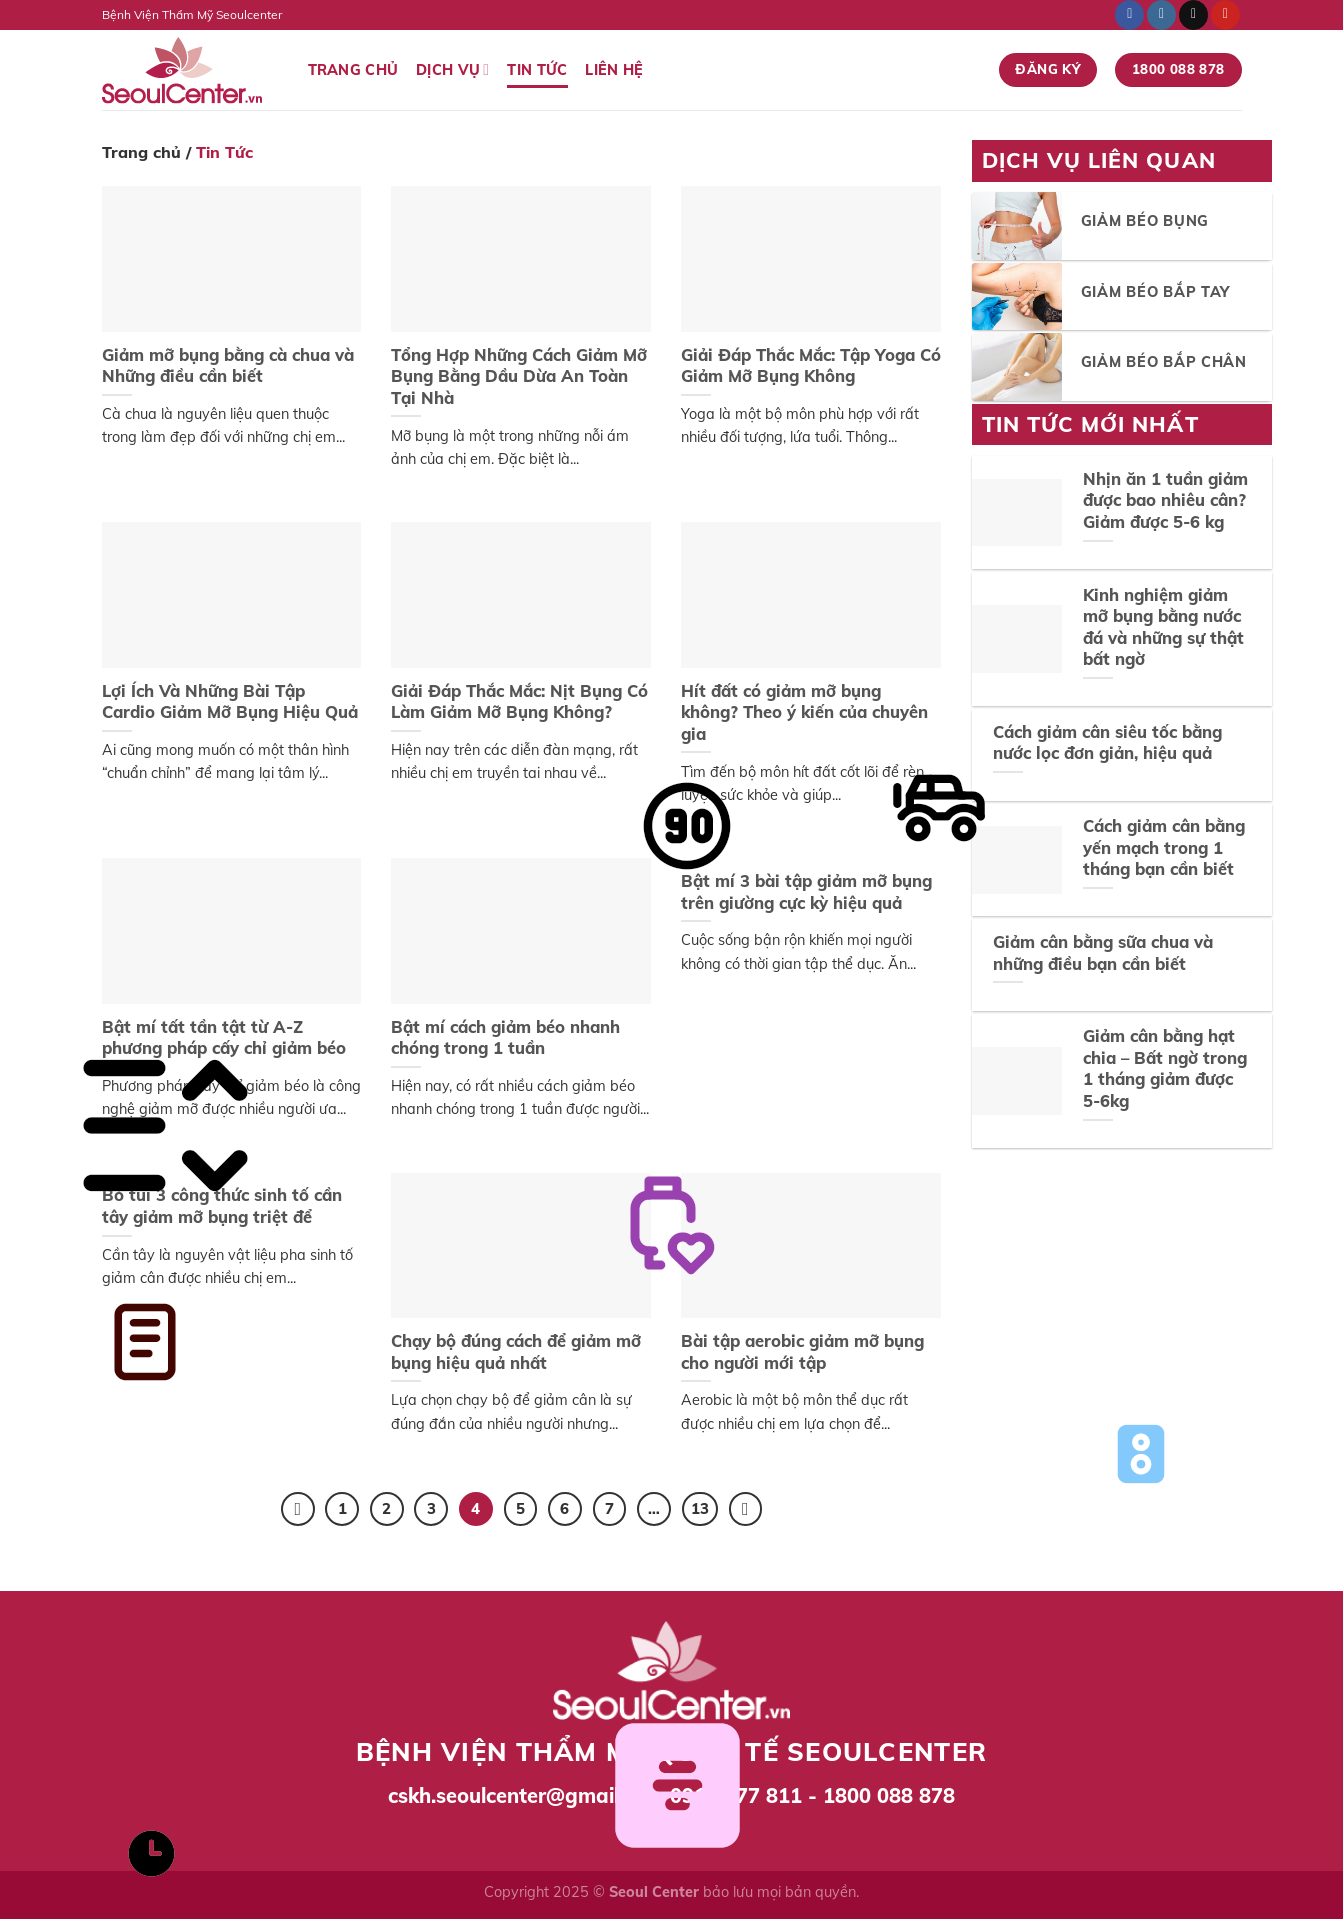  I want to click on view your notes, so click(145, 1342).